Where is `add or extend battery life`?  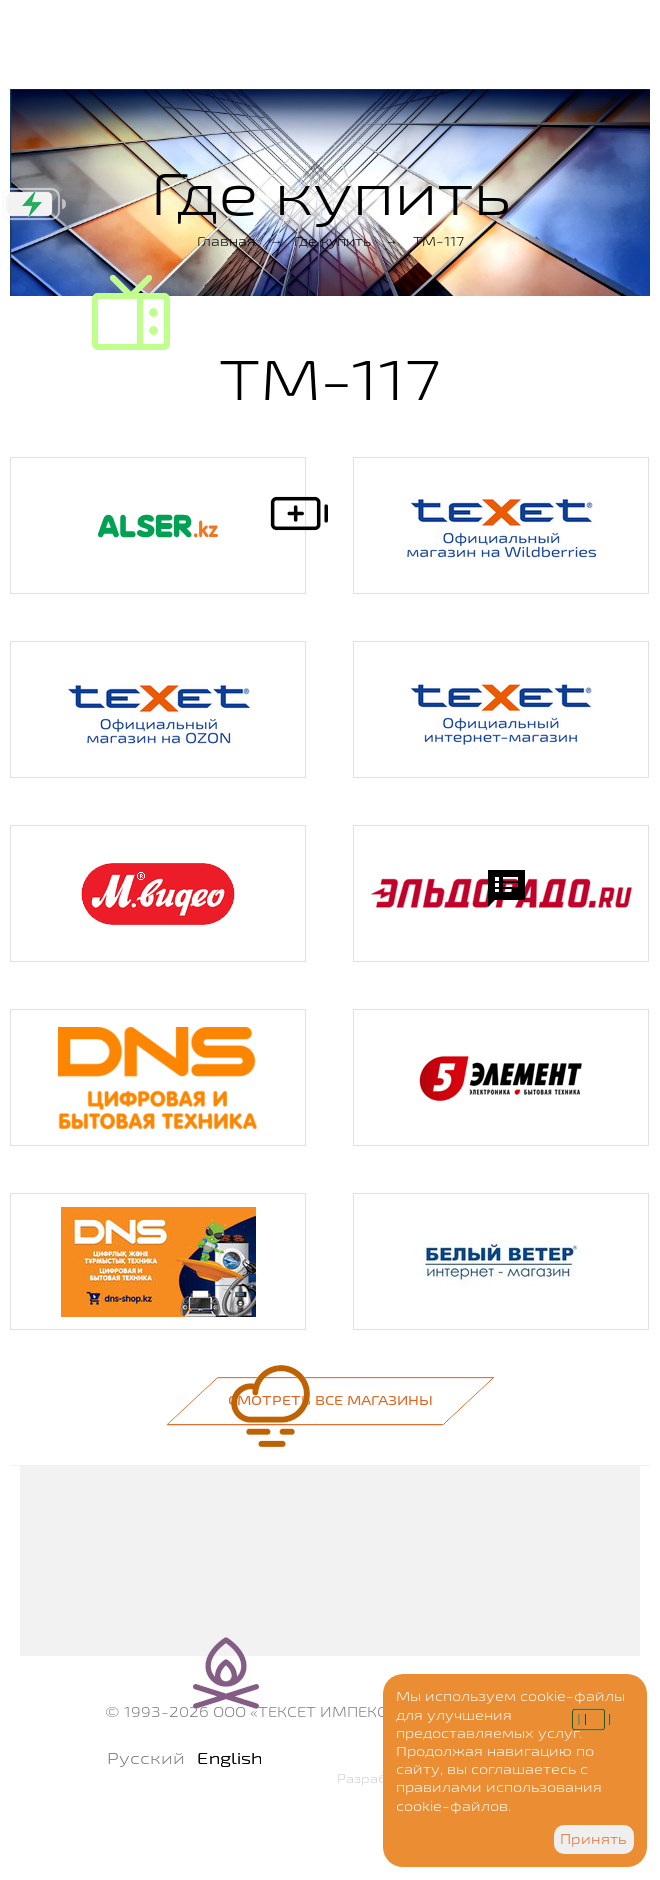 add or extend battery life is located at coordinates (298, 513).